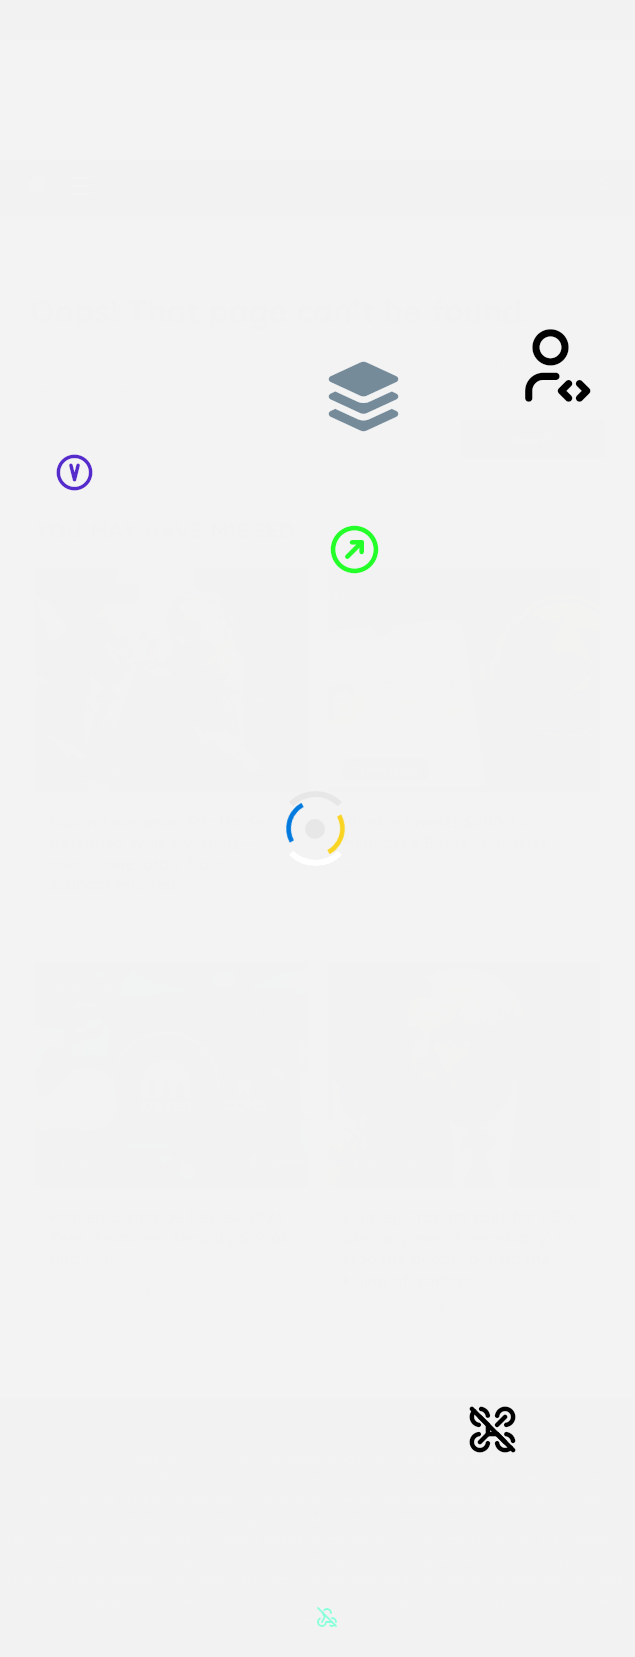 Image resolution: width=635 pixels, height=1657 pixels. What do you see at coordinates (492, 1429) in the screenshot?
I see `drone connectivity disabled` at bounding box center [492, 1429].